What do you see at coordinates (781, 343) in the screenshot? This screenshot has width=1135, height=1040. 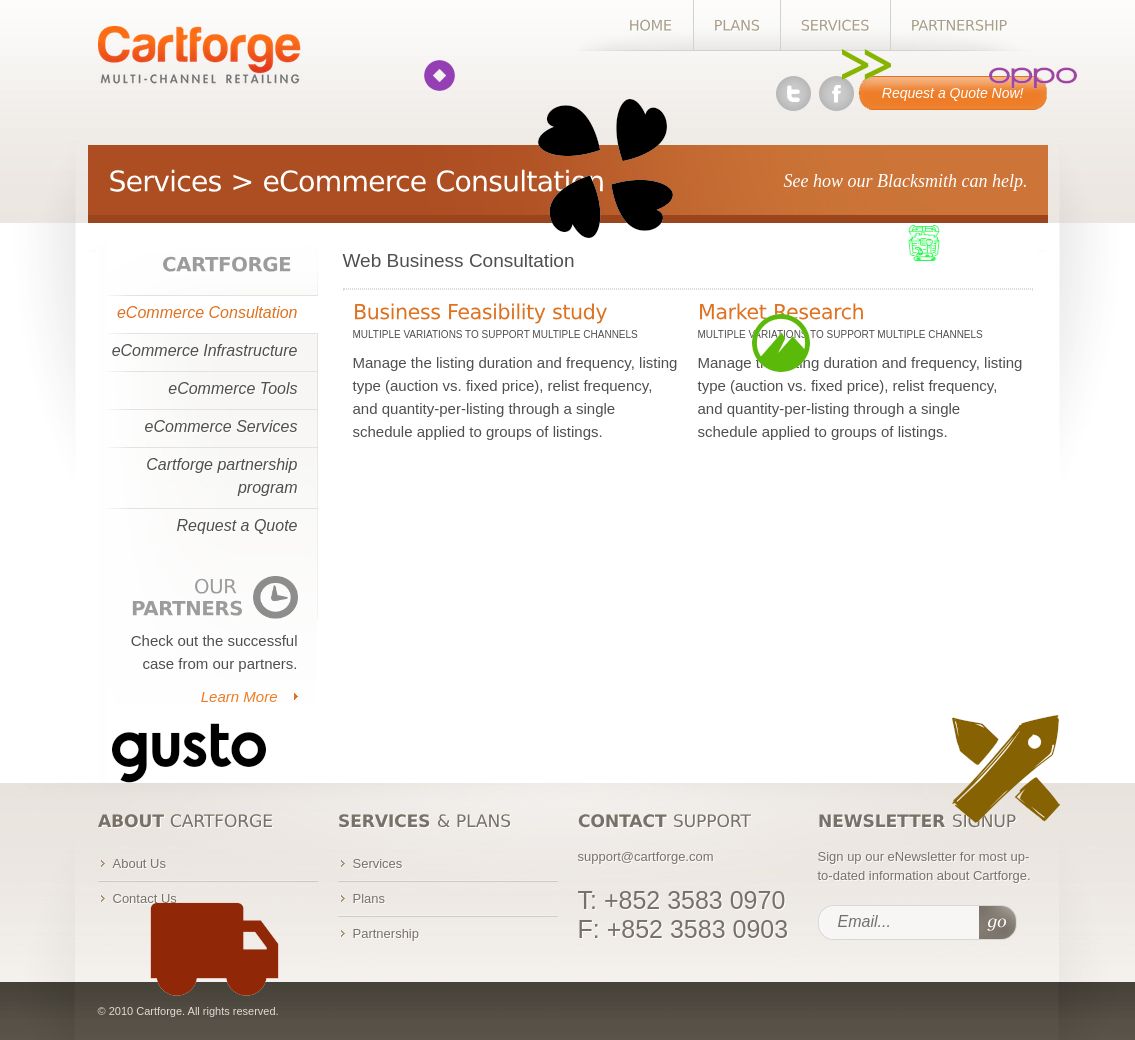 I see `cinnamon desktop environment logo` at bounding box center [781, 343].